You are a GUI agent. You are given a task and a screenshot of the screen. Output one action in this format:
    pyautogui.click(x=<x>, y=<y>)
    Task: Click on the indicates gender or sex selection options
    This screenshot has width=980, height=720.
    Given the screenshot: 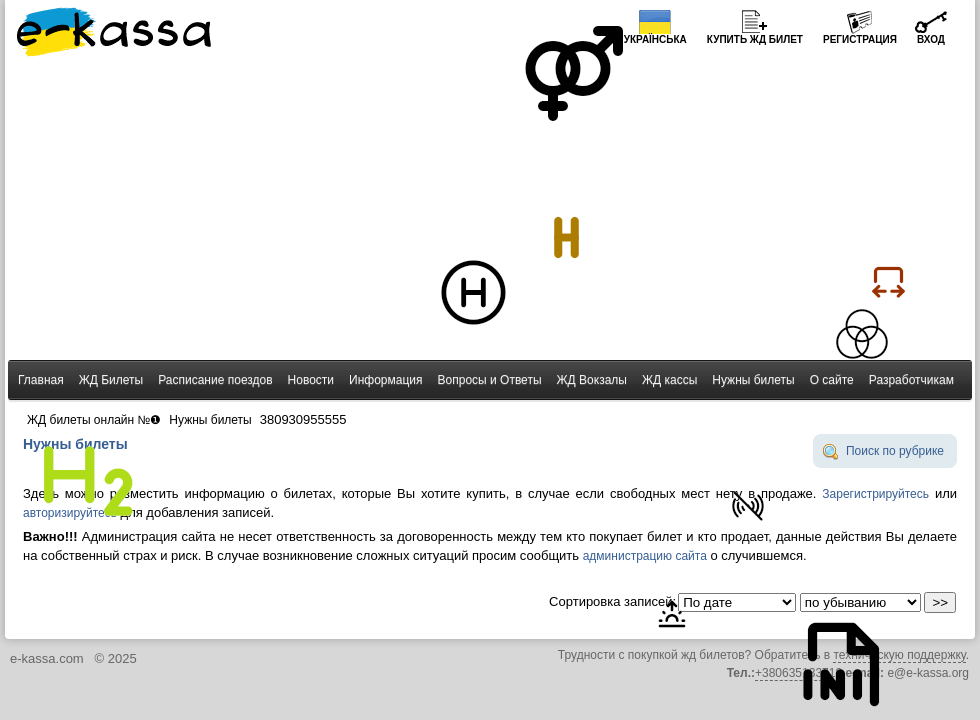 What is the action you would take?
    pyautogui.click(x=573, y=76)
    